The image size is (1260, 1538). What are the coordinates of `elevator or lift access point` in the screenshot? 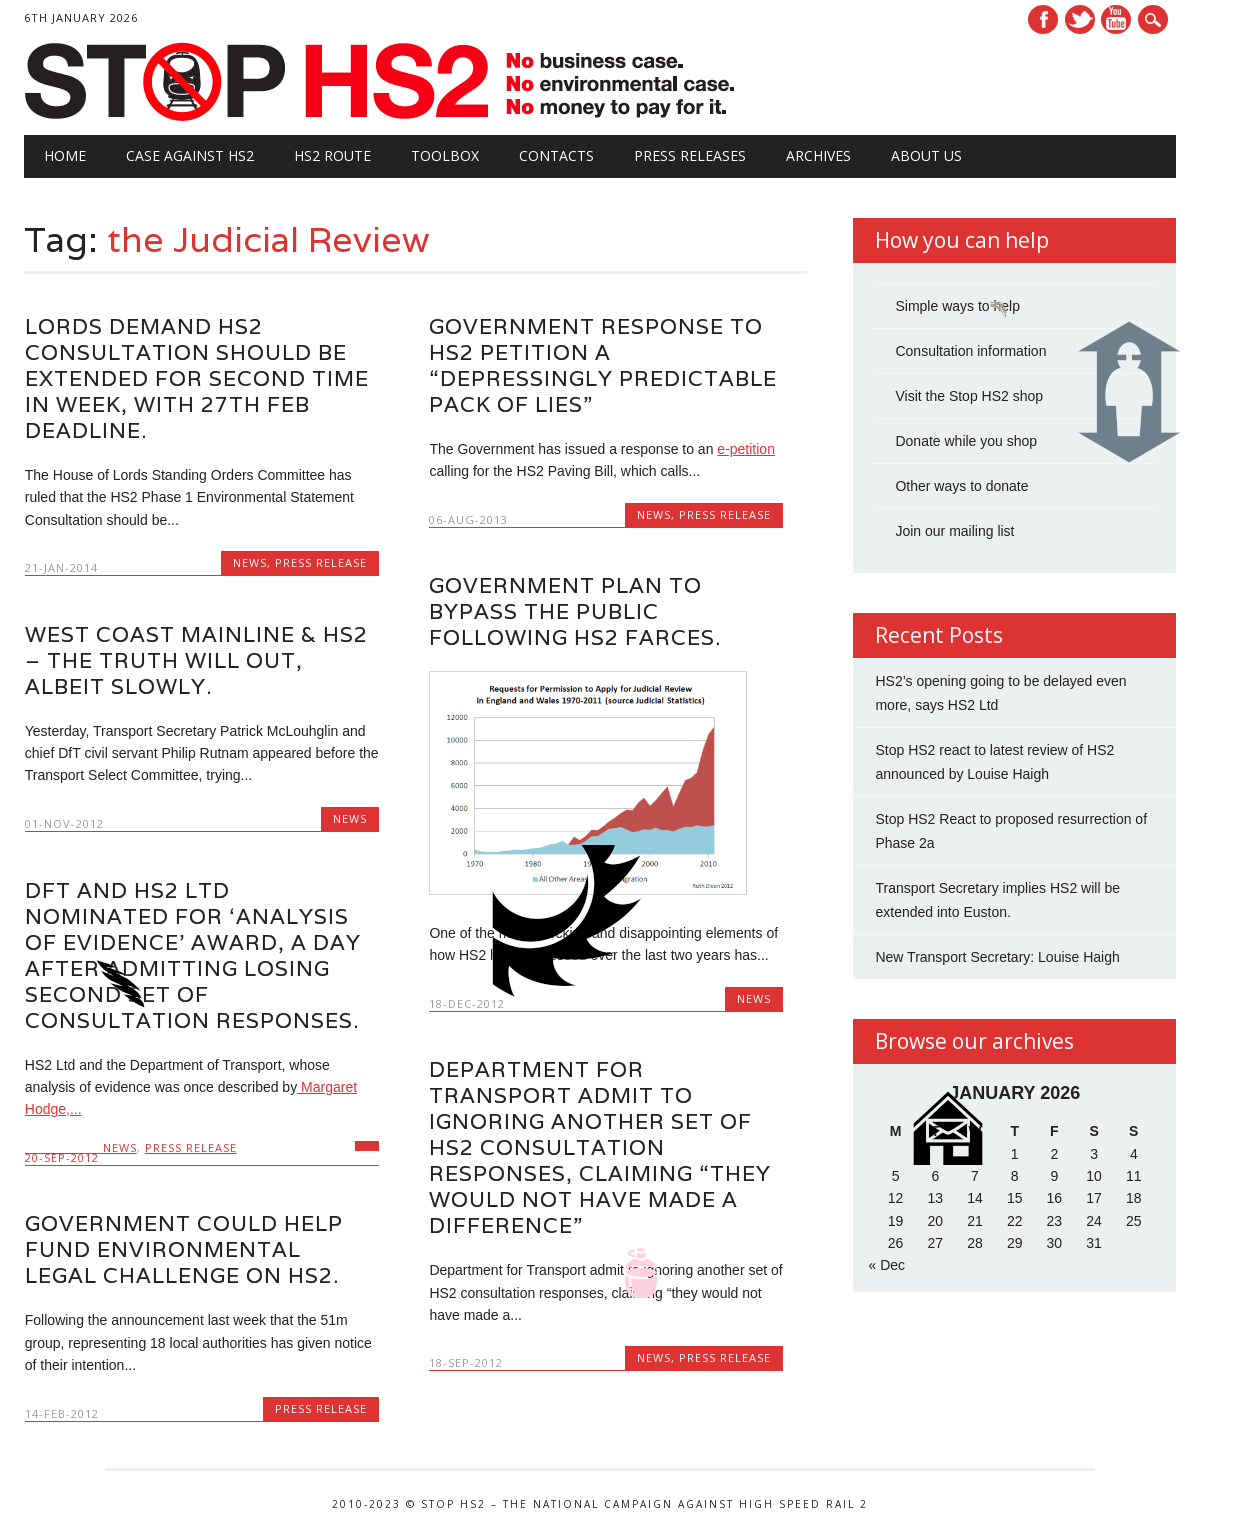 It's located at (1128, 390).